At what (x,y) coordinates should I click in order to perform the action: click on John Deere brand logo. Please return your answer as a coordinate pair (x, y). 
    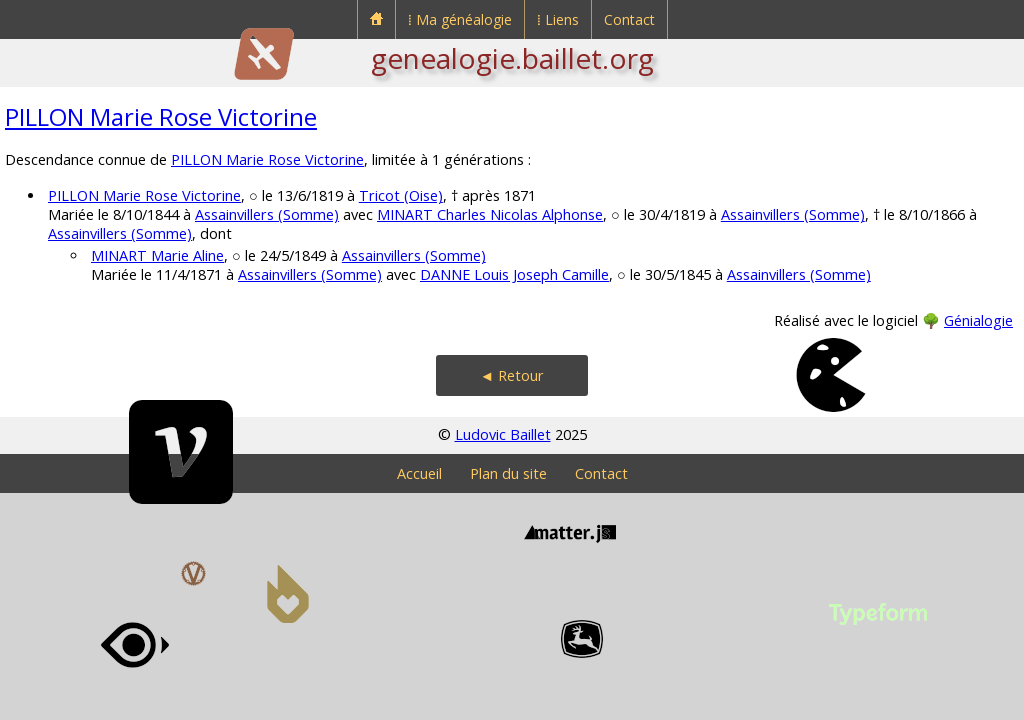
    Looking at the image, I should click on (582, 639).